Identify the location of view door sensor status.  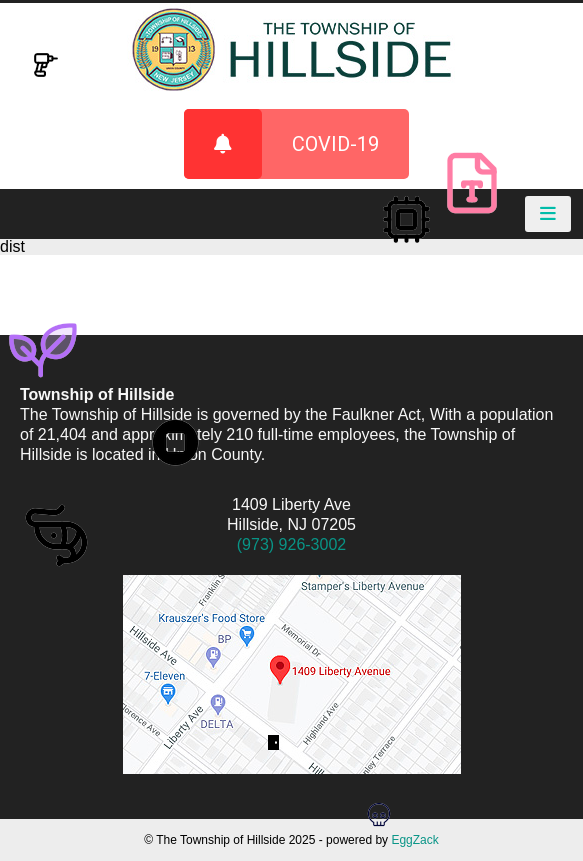
(273, 742).